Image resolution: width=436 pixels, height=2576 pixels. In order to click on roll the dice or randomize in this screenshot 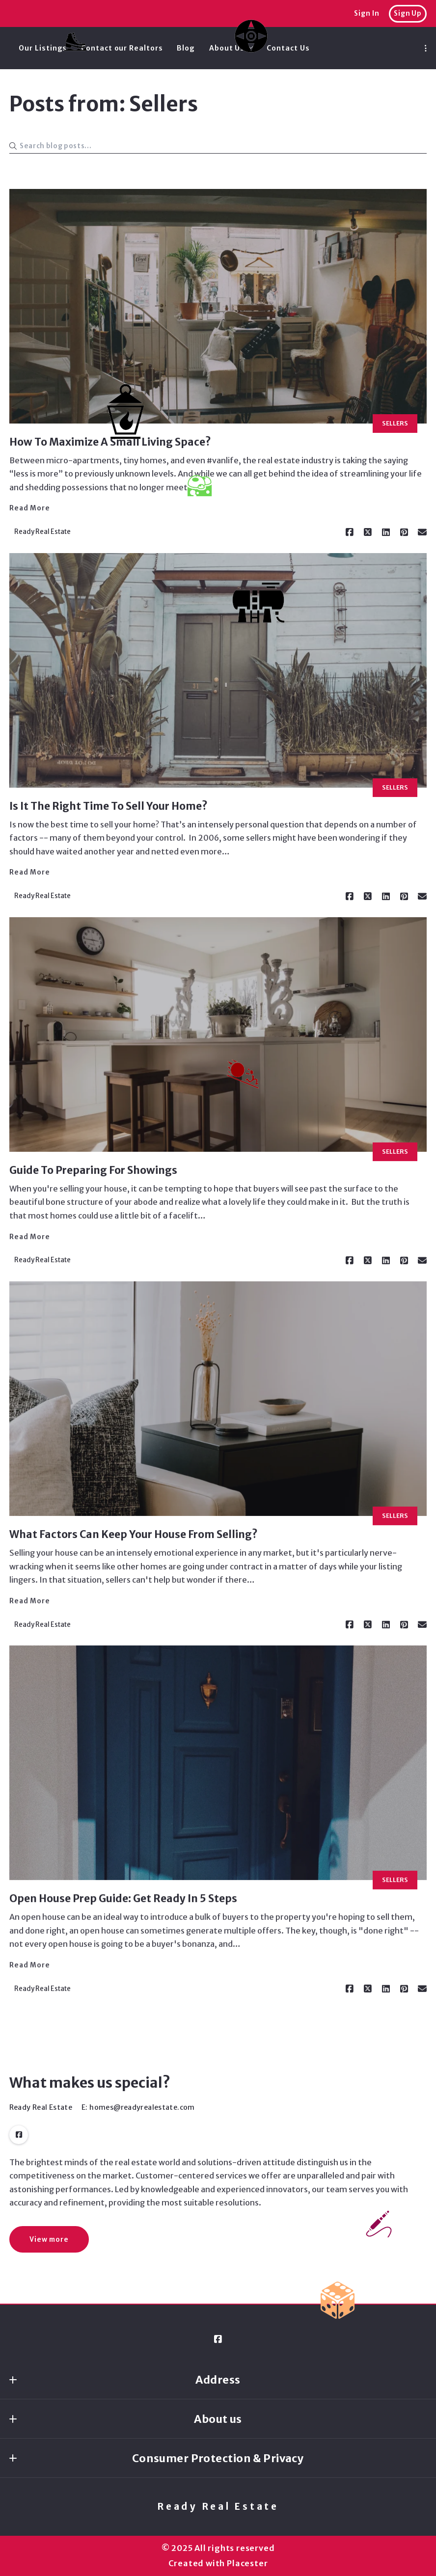, I will do `click(337, 2300)`.